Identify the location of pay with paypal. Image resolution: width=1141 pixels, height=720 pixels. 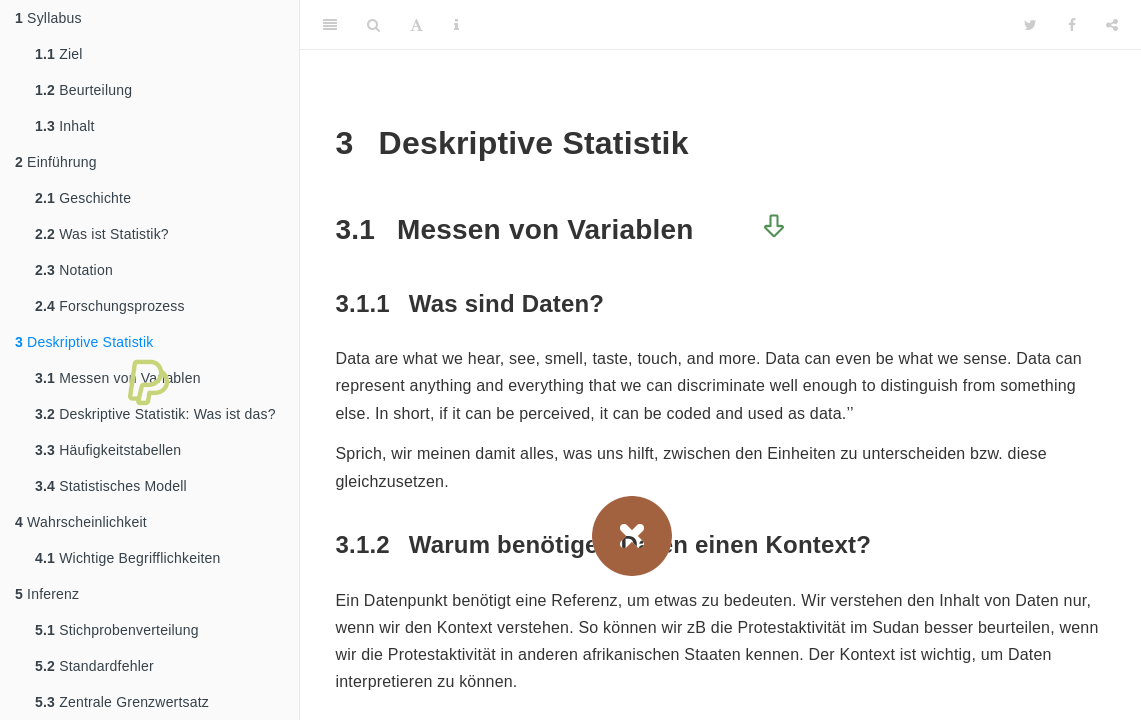
(148, 382).